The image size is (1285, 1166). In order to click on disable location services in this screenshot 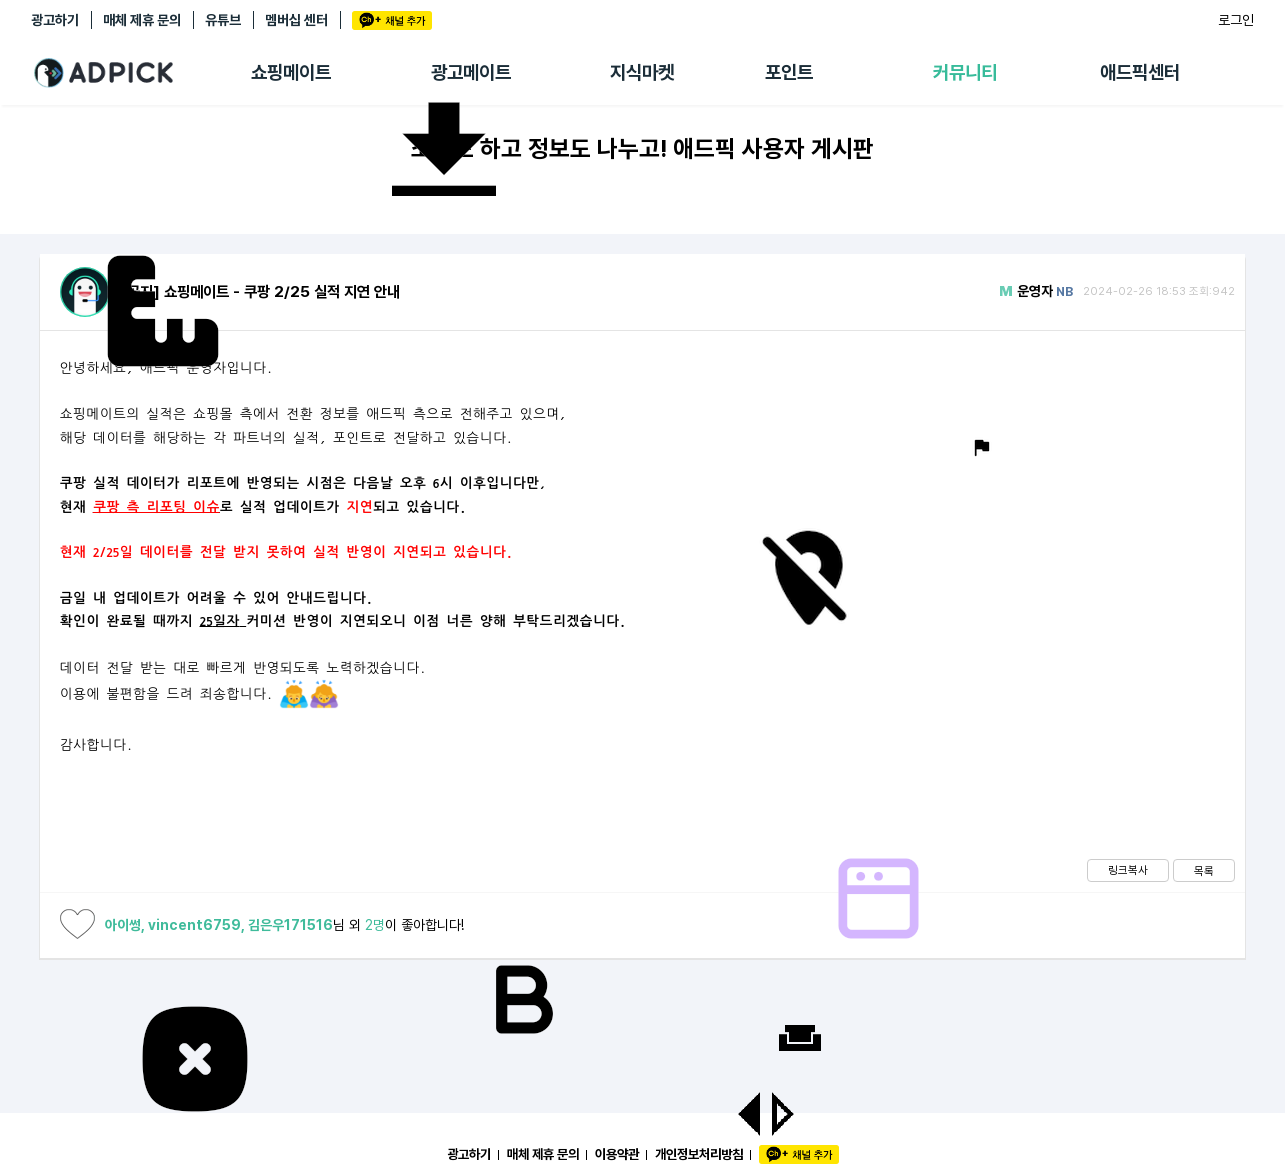, I will do `click(809, 579)`.